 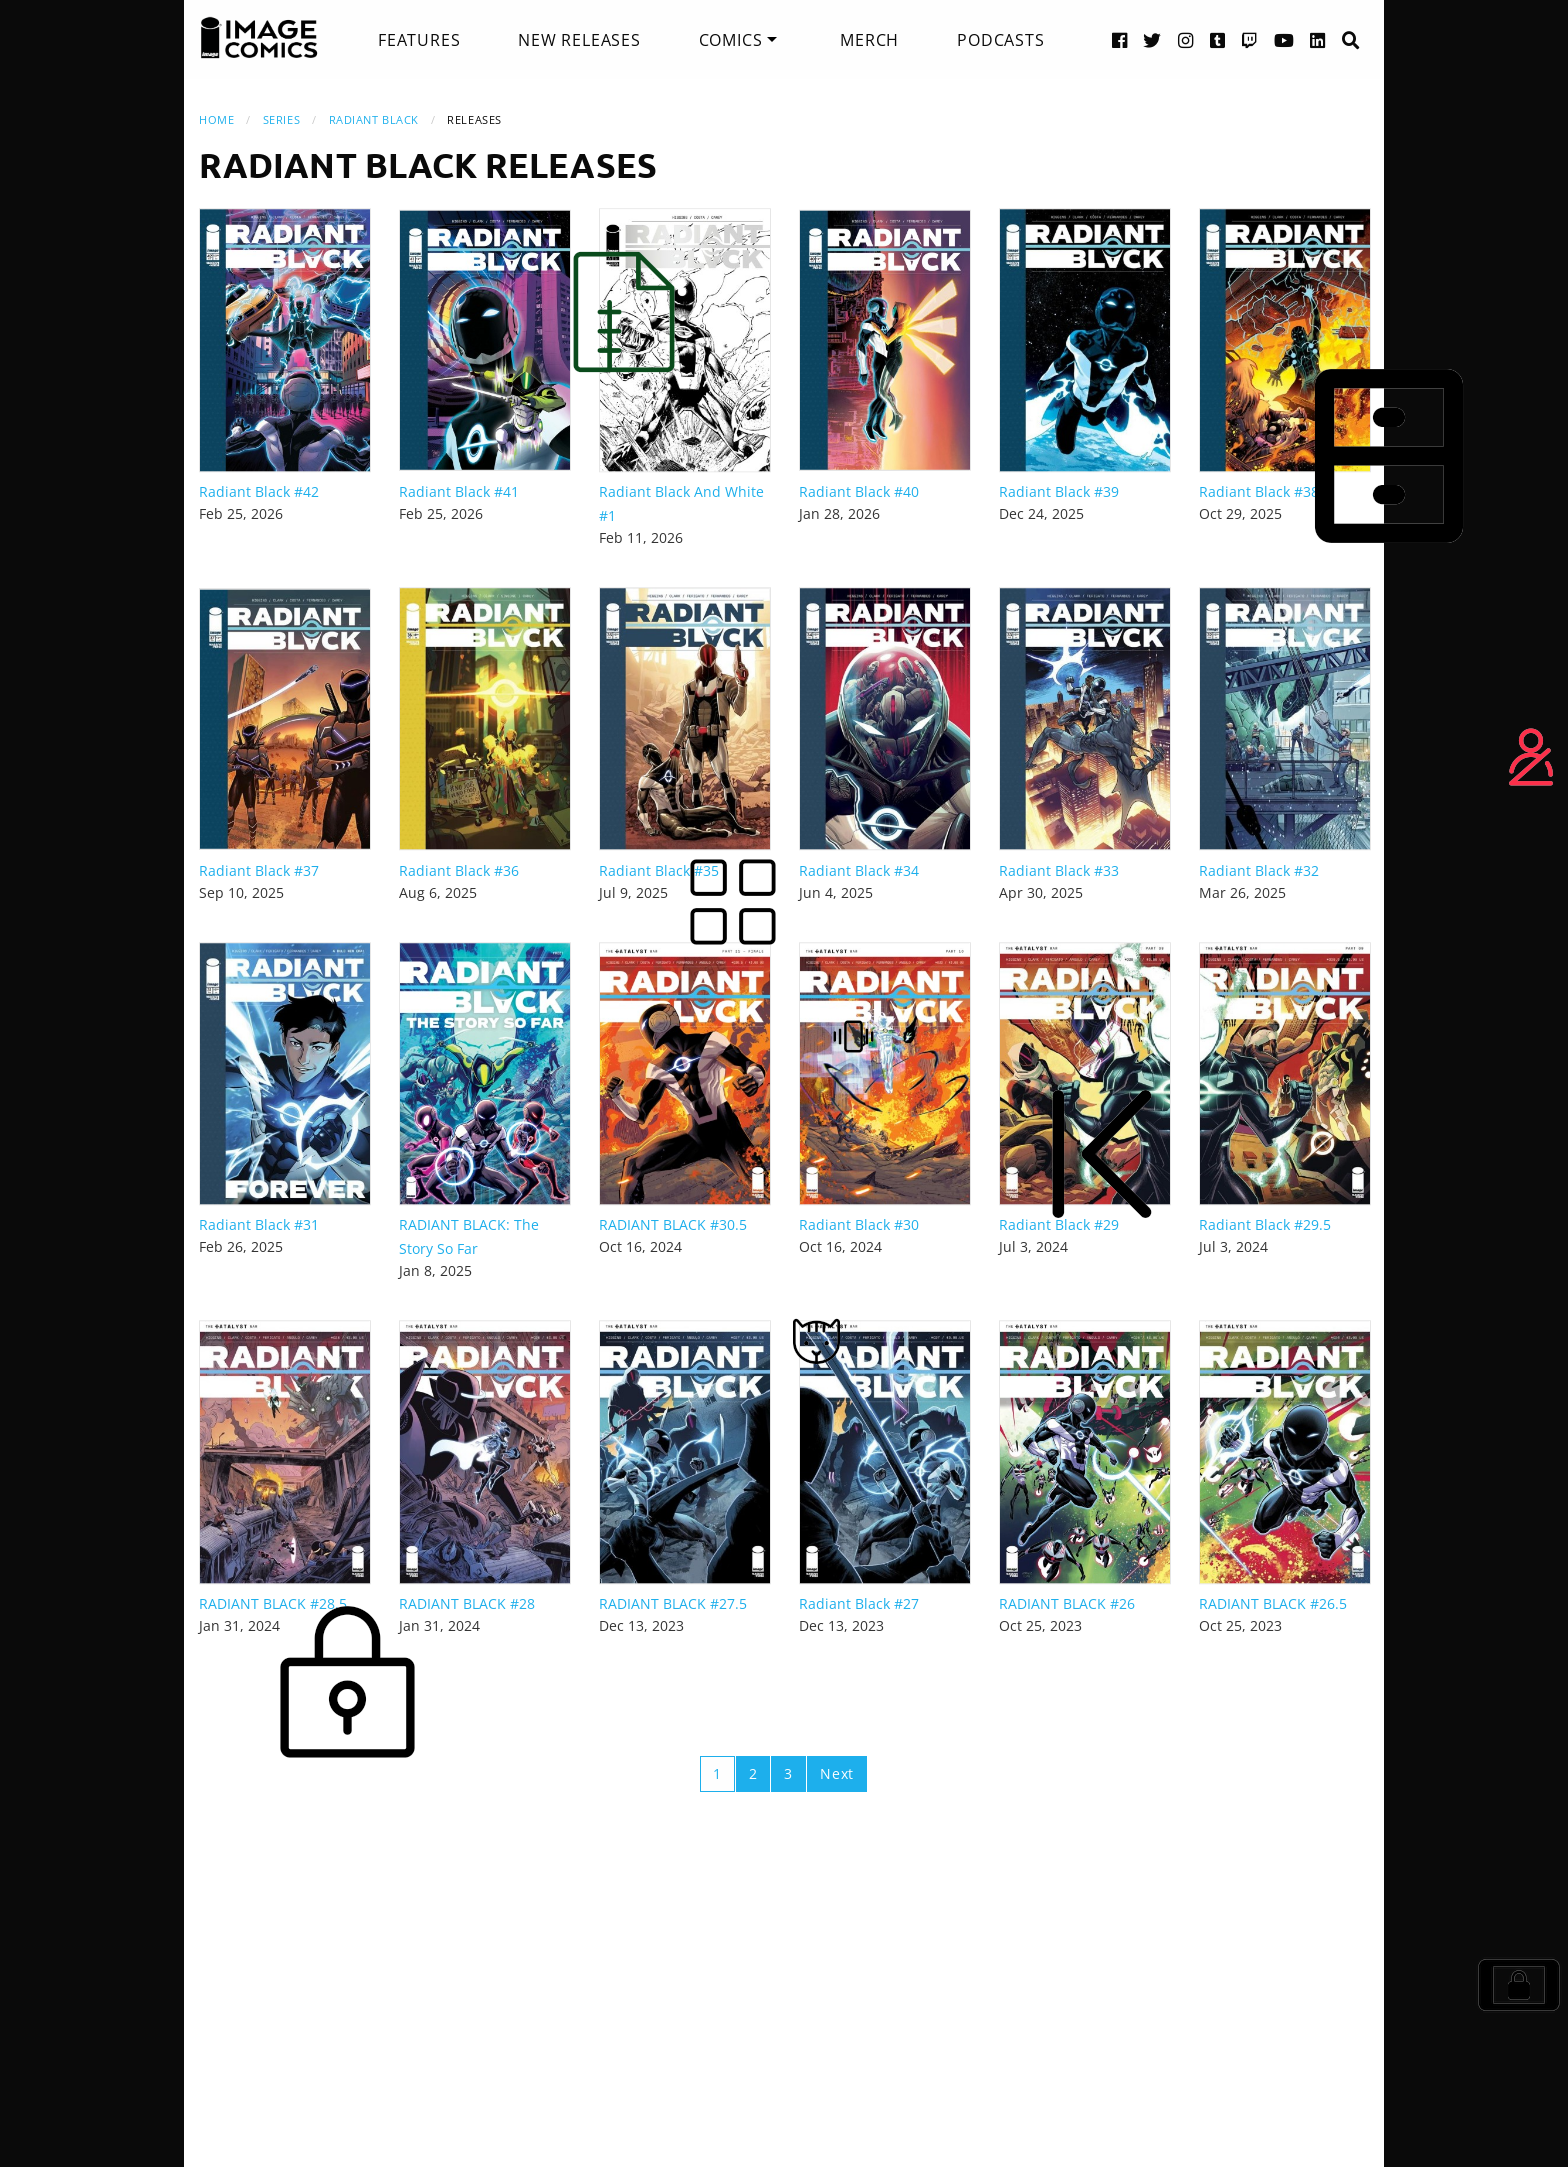 I want to click on fasten seatbelt reminder, so click(x=1531, y=757).